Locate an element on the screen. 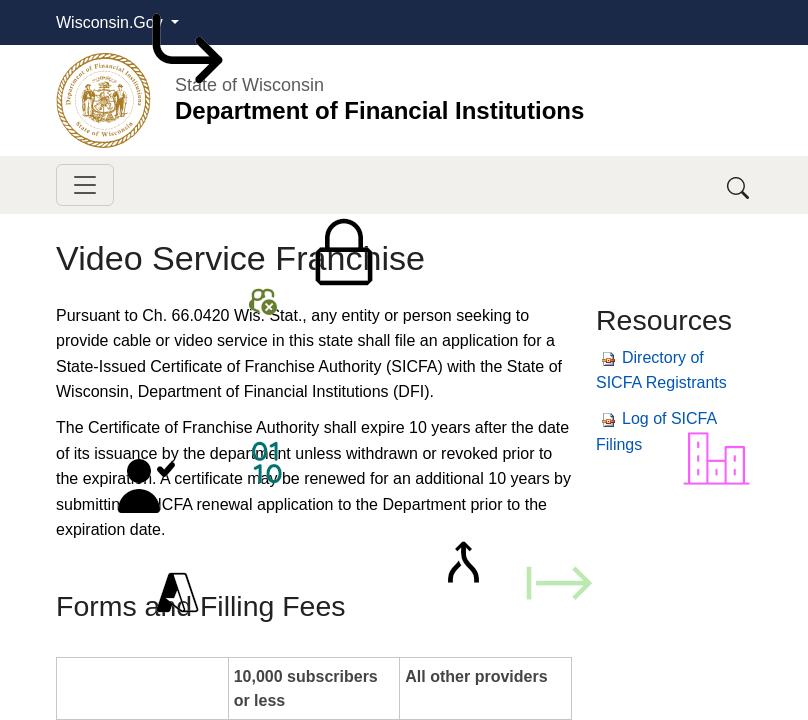 Image resolution: width=808 pixels, height=720 pixels. reply to a message or comment is located at coordinates (187, 48).